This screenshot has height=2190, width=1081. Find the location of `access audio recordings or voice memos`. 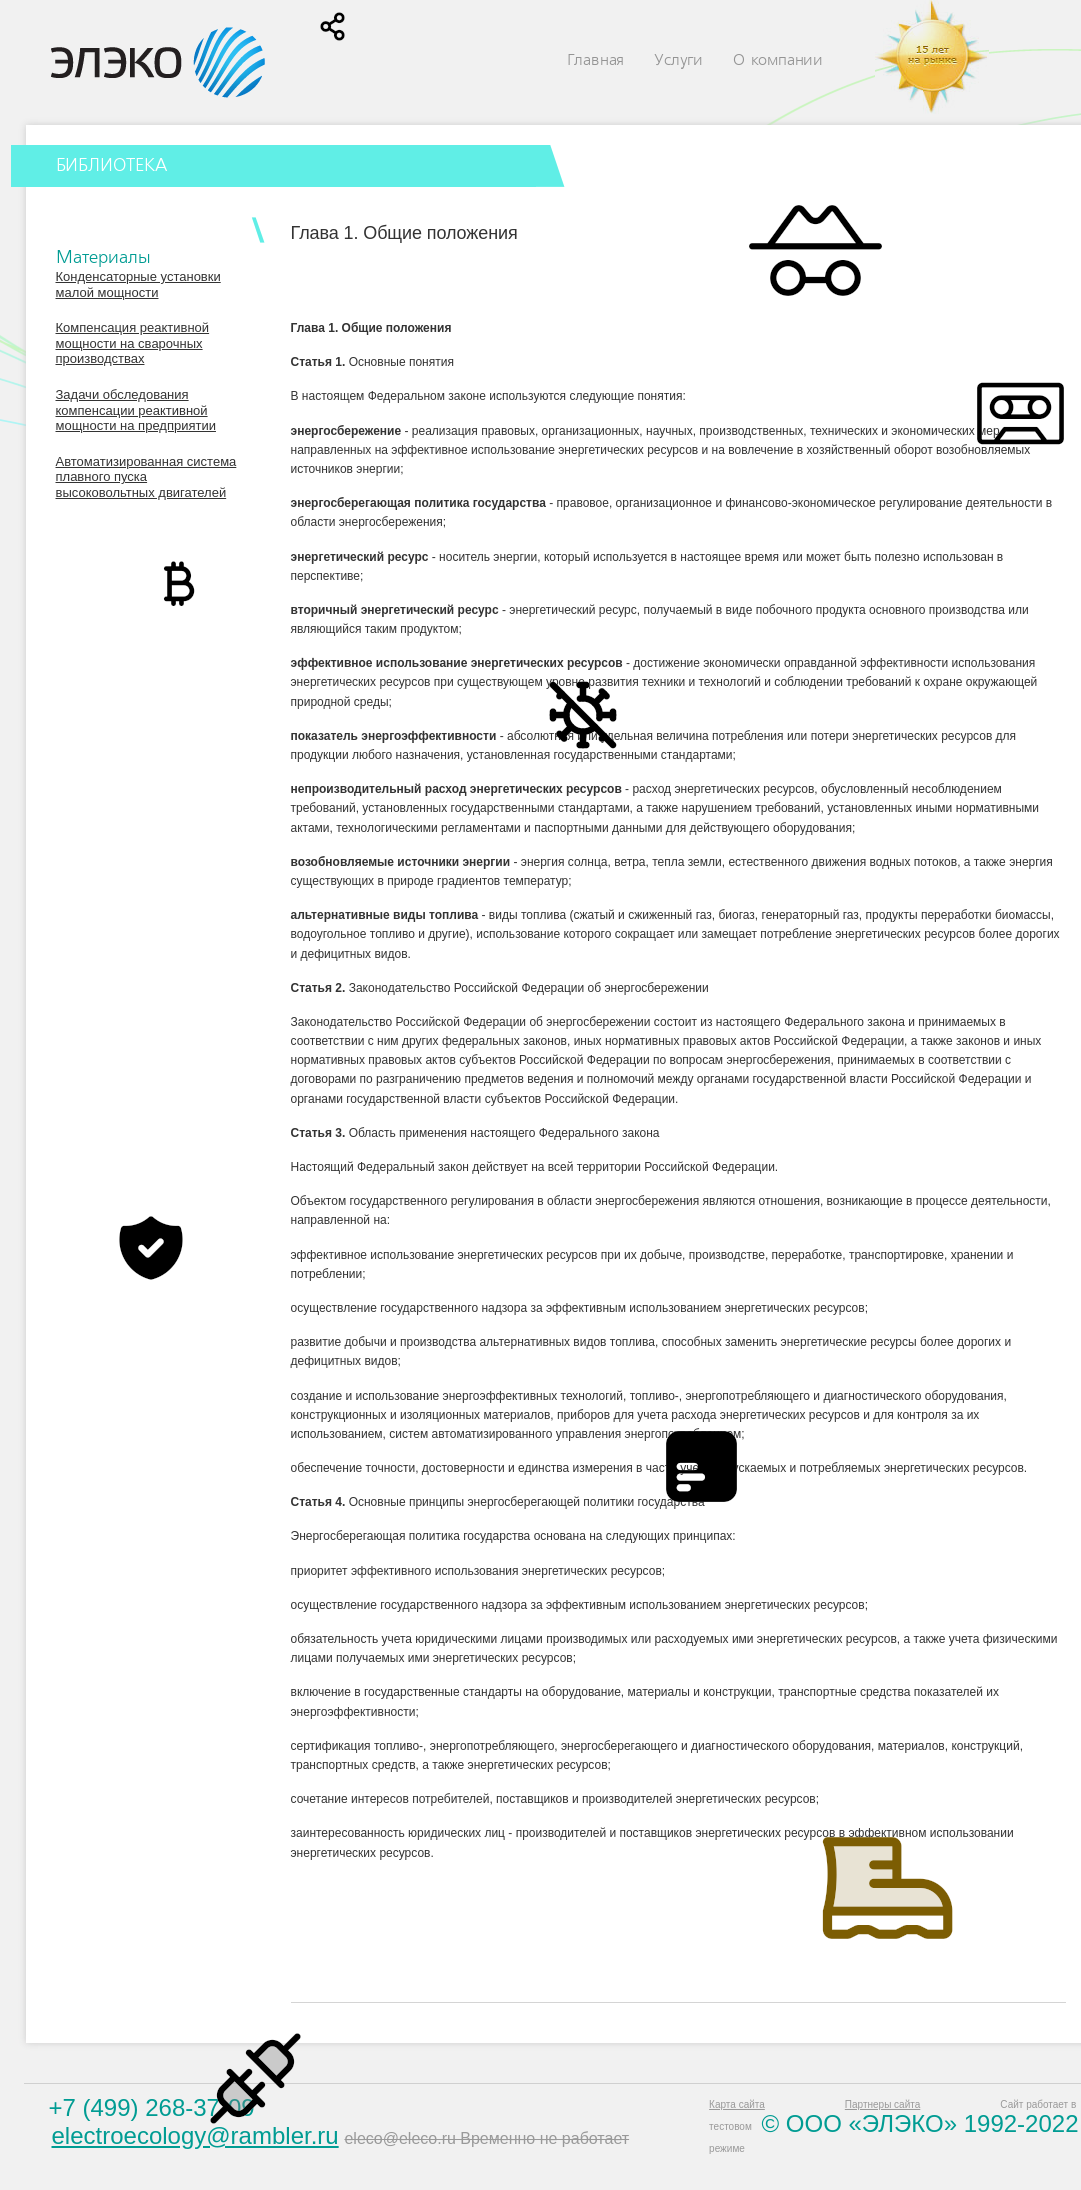

access audio recordings or voice memos is located at coordinates (1020, 413).